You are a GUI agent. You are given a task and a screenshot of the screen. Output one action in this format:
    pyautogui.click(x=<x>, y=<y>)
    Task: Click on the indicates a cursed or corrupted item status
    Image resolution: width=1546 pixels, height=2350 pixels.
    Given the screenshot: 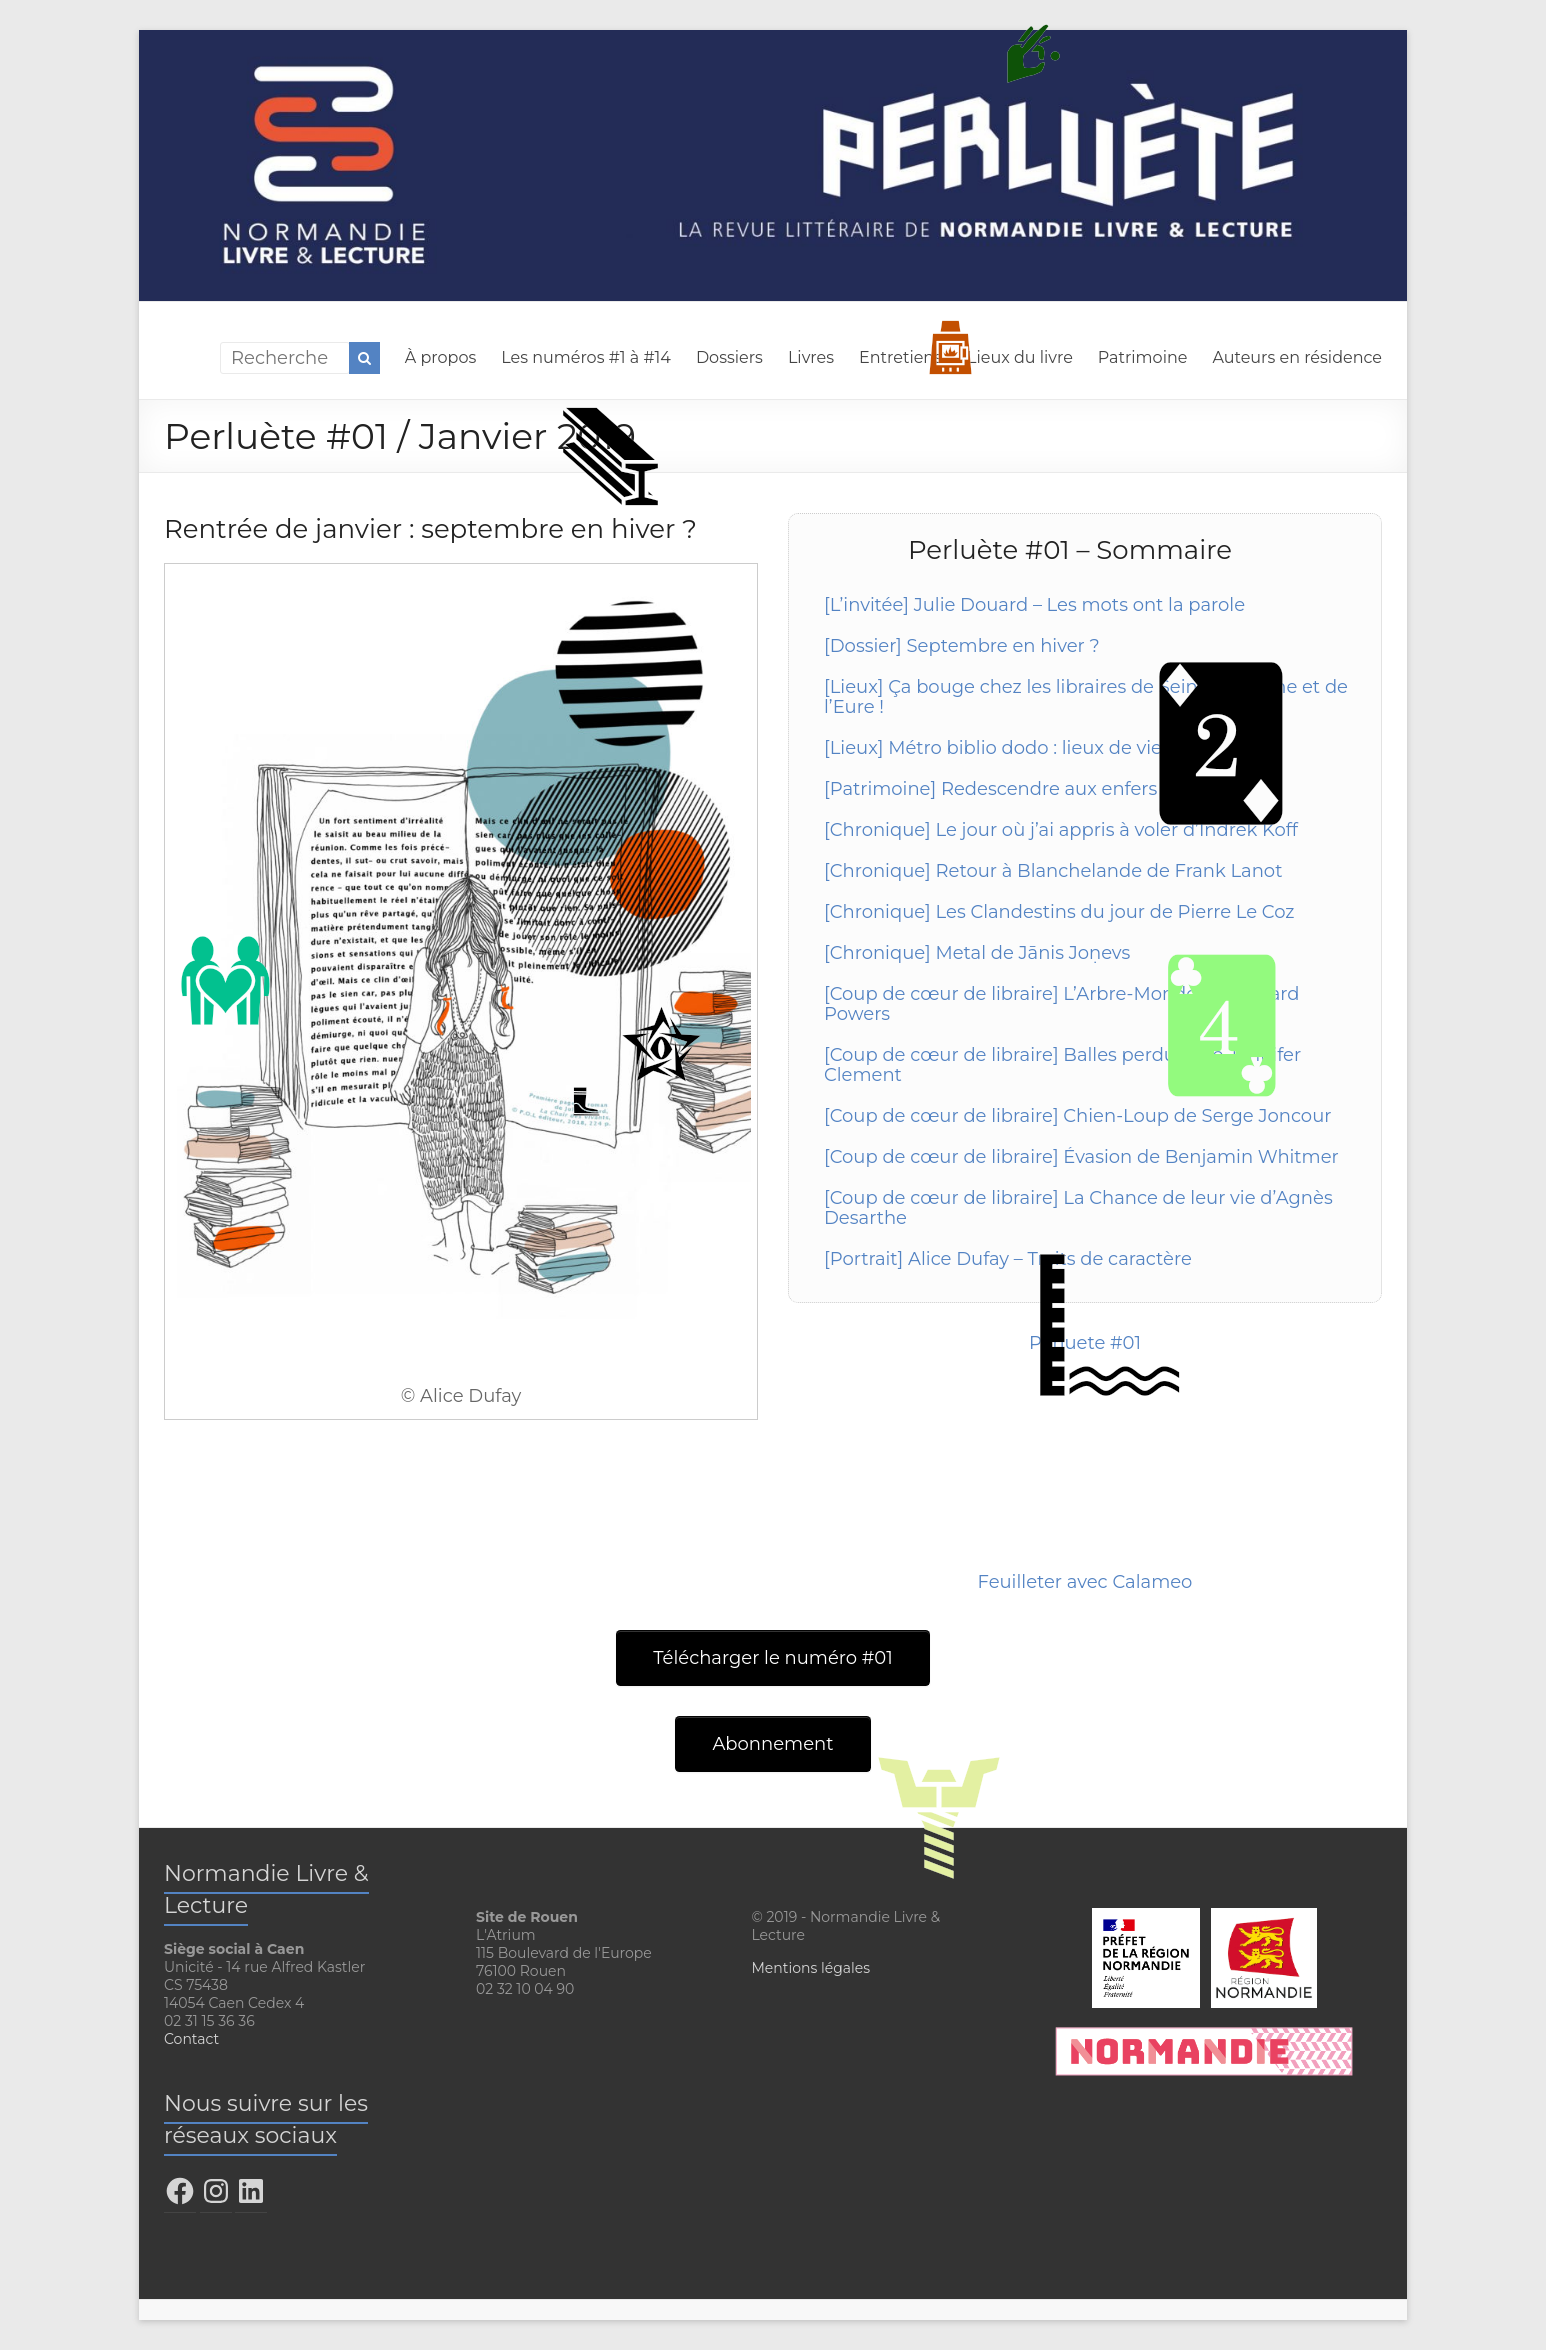 What is the action you would take?
    pyautogui.click(x=661, y=1046)
    